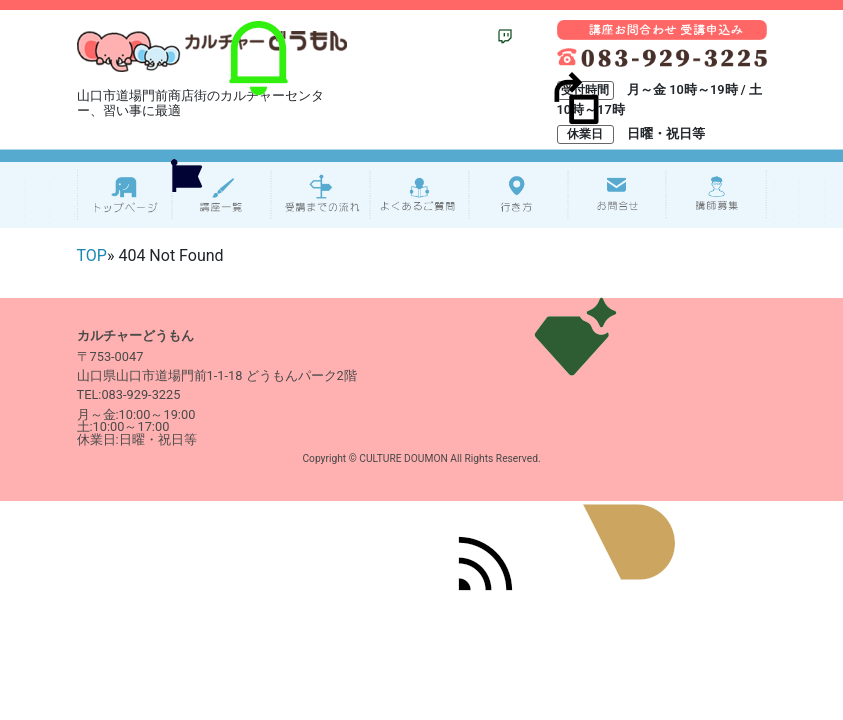  What do you see at coordinates (576, 99) in the screenshot?
I see `rotate element clockwise` at bounding box center [576, 99].